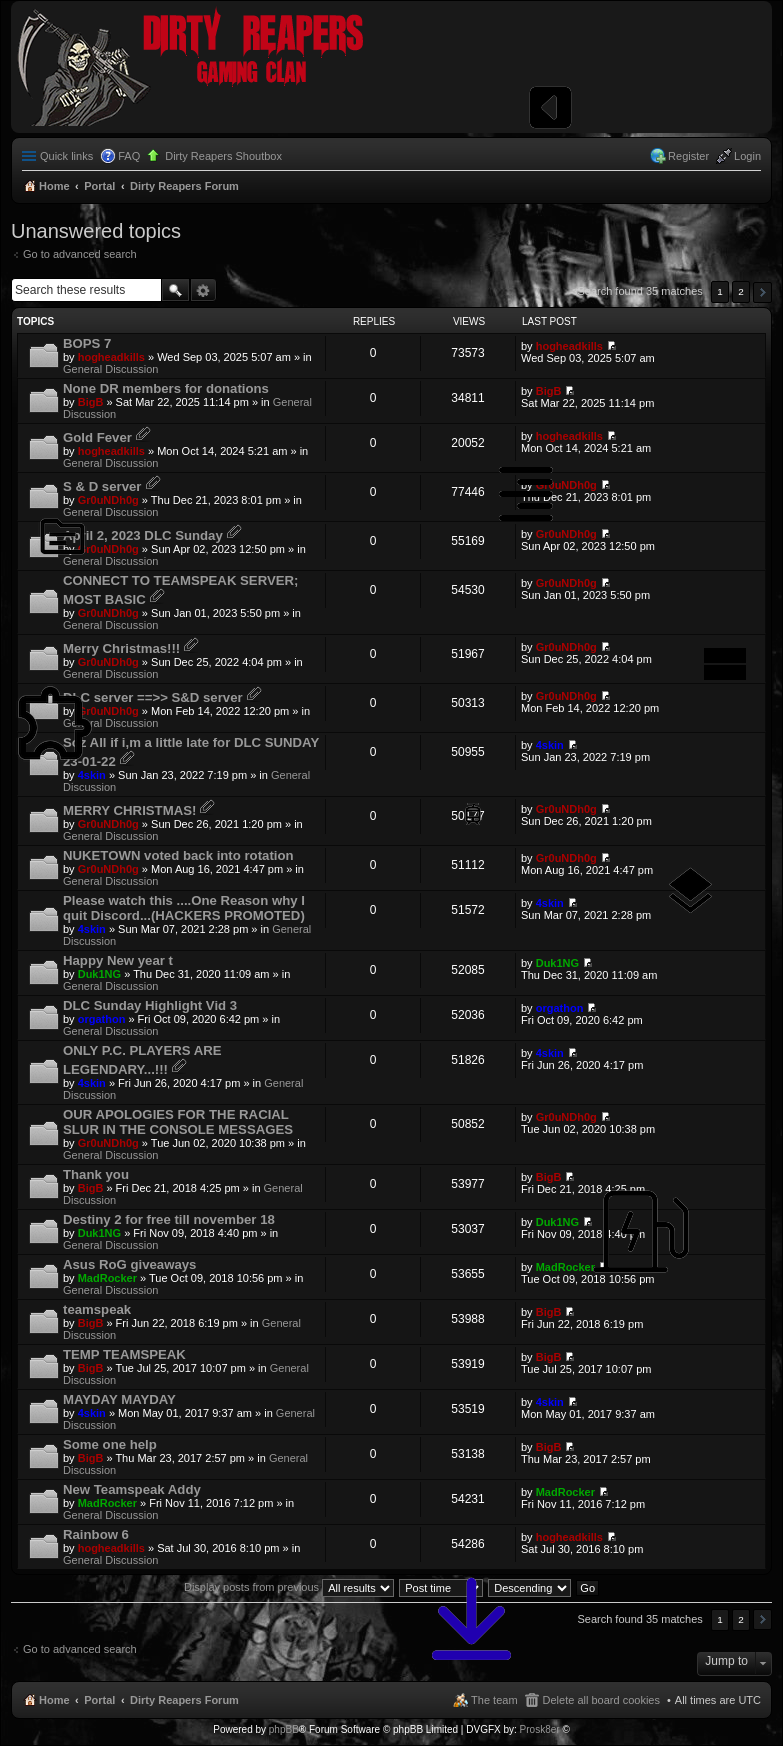 The width and height of the screenshot is (783, 1746). I want to click on download a file or content, so click(471, 1620).